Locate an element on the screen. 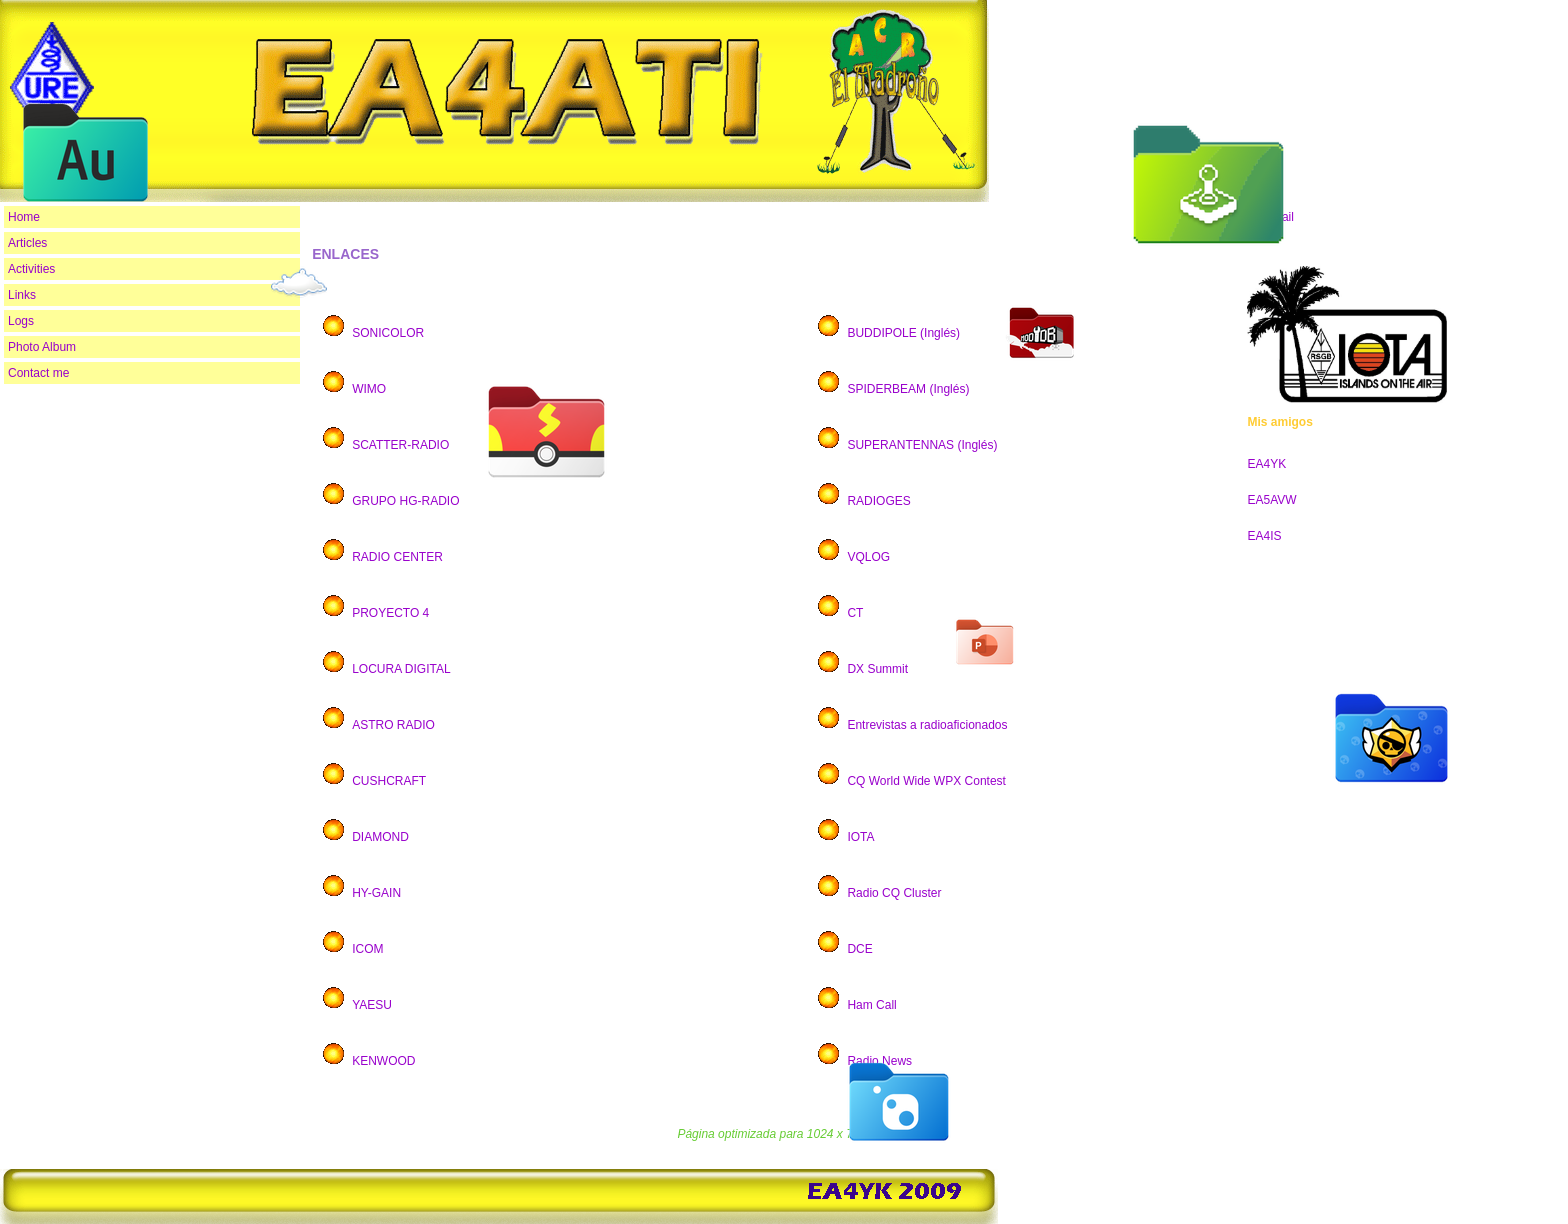  indicates overcast or cloudy weather conditions is located at coordinates (299, 286).